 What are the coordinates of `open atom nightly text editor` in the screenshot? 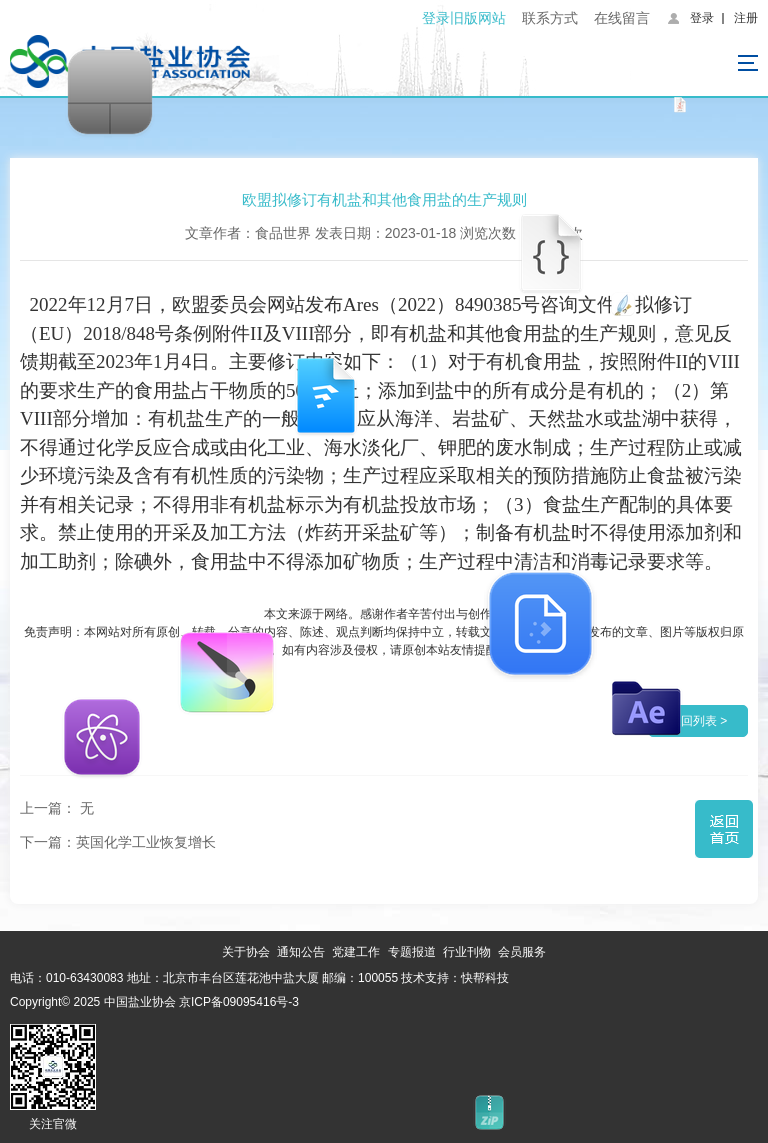 It's located at (102, 737).